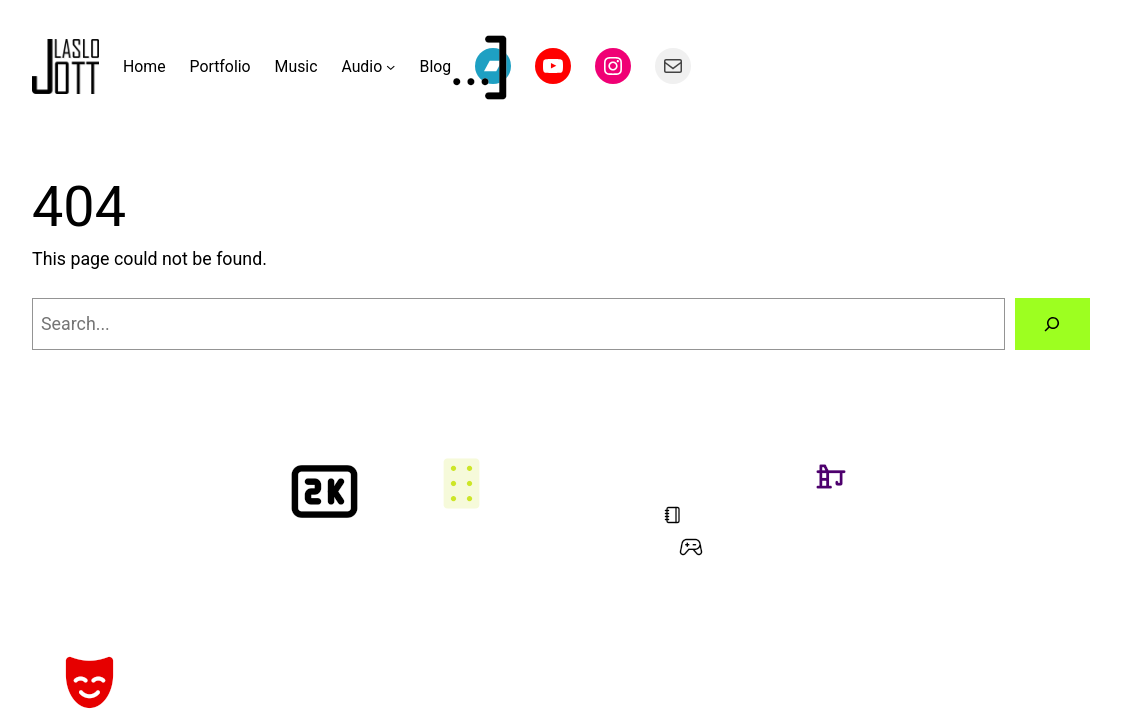  I want to click on access games or gaming features, so click(691, 547).